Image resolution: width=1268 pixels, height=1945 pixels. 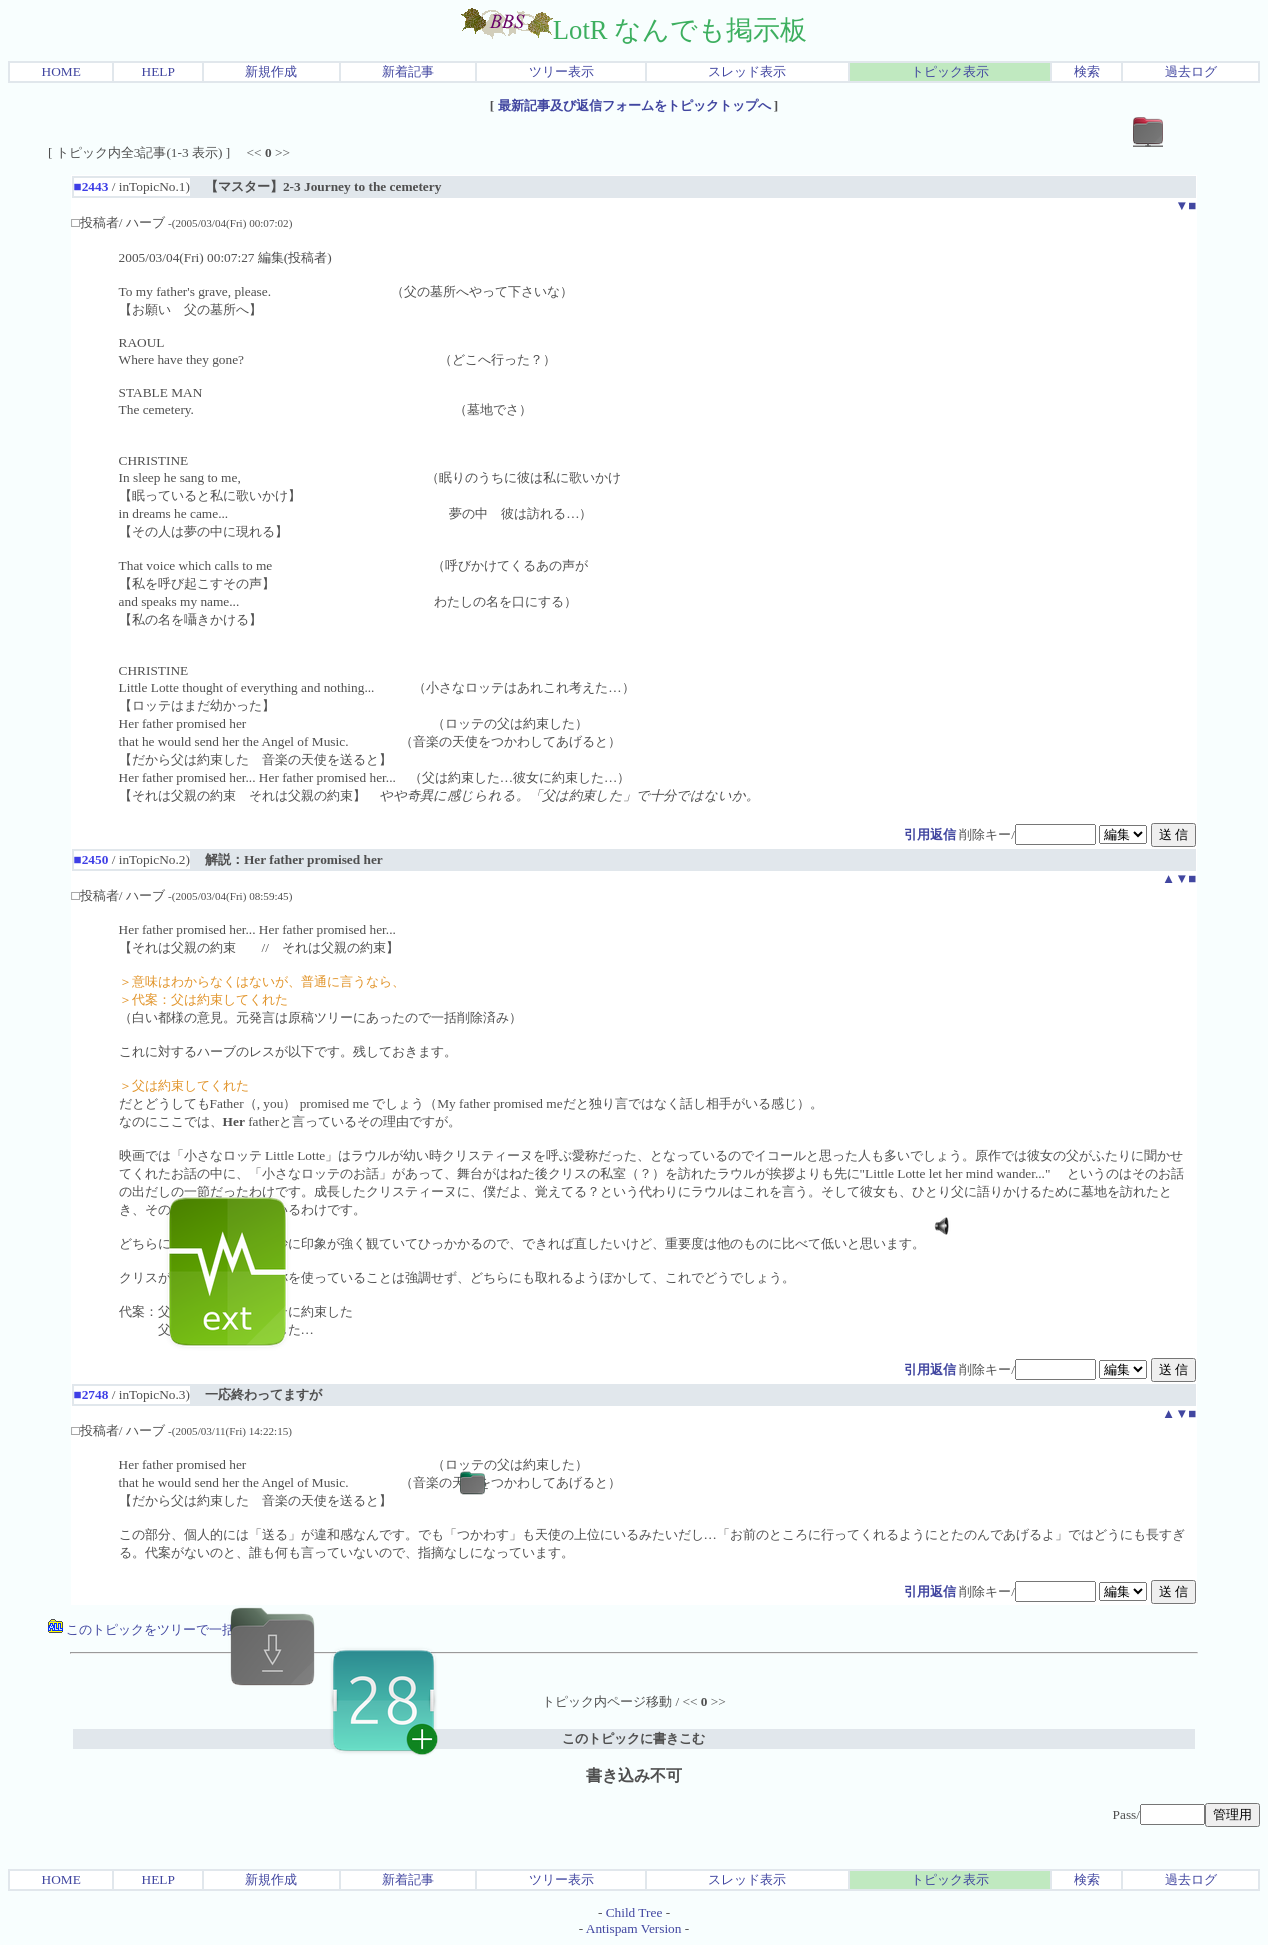 What do you see at coordinates (383, 1700) in the screenshot?
I see `create a new calendar appointment` at bounding box center [383, 1700].